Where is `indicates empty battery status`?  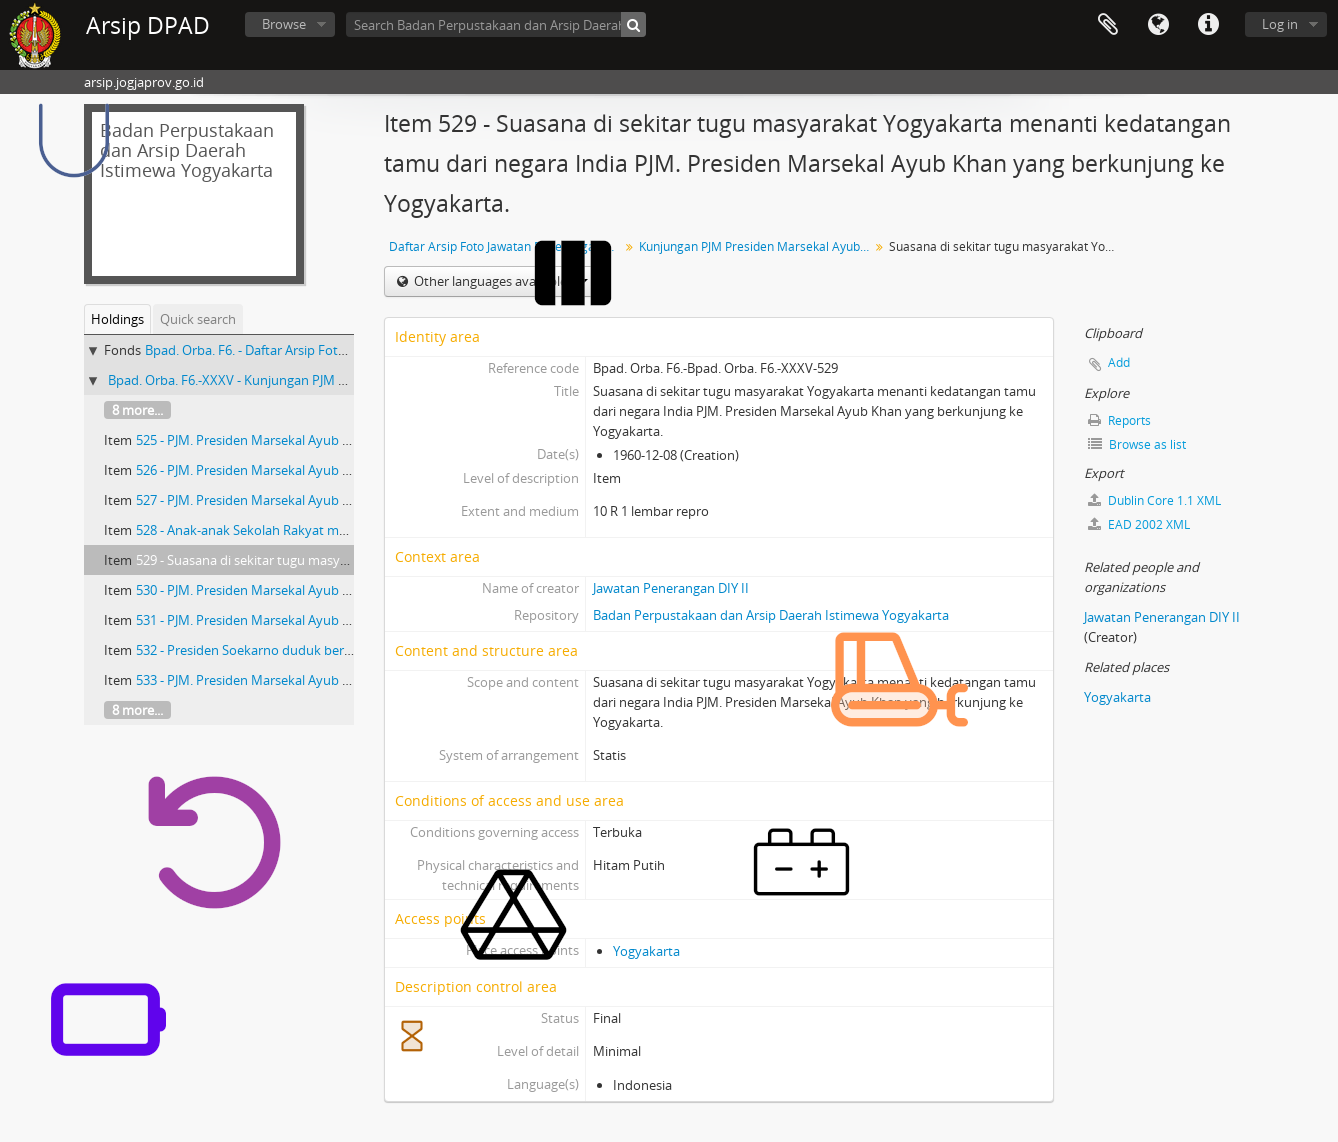 indicates empty battery status is located at coordinates (105, 1013).